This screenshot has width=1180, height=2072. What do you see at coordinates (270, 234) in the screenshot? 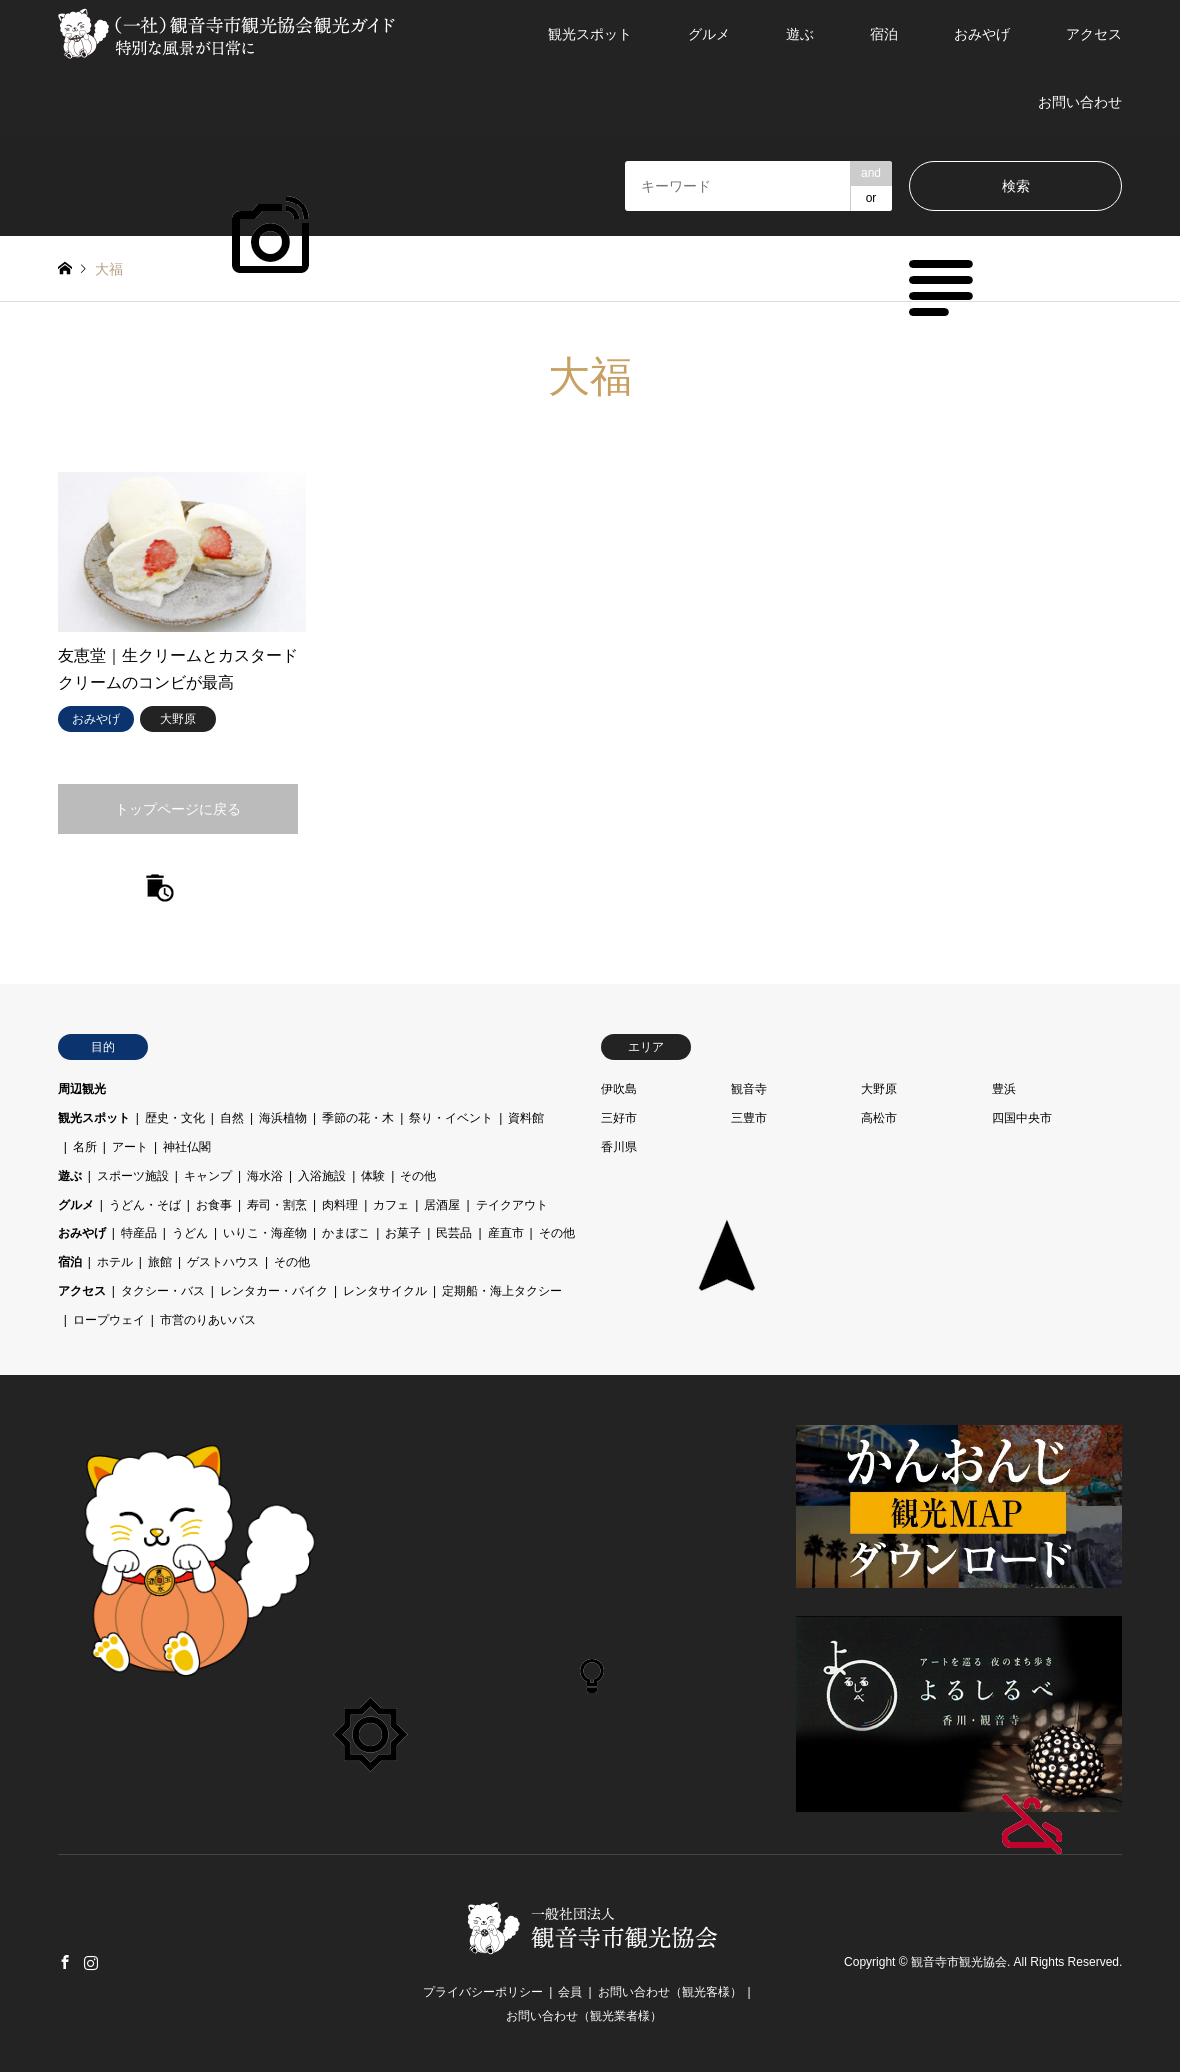
I see `connect to a wireless or external camera` at bounding box center [270, 234].